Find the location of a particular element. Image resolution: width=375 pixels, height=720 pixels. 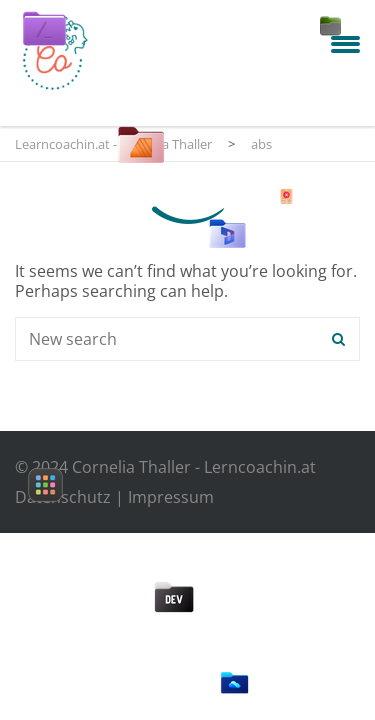

open microsoft dynamics 365 for phones folder is located at coordinates (227, 234).